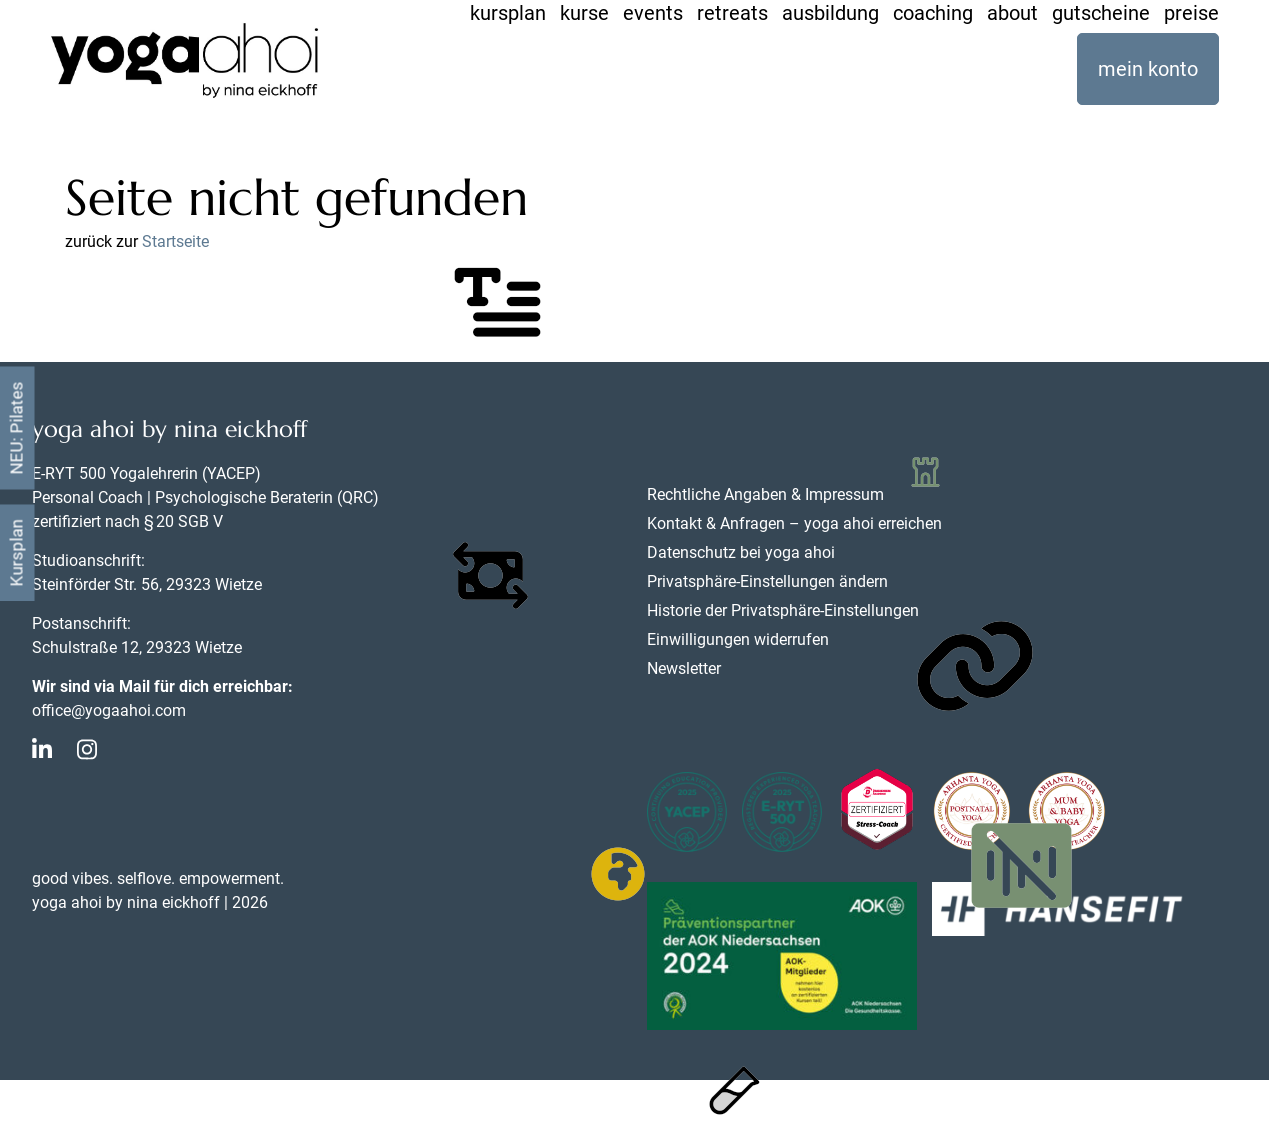  I want to click on view africa region settings, so click(618, 874).